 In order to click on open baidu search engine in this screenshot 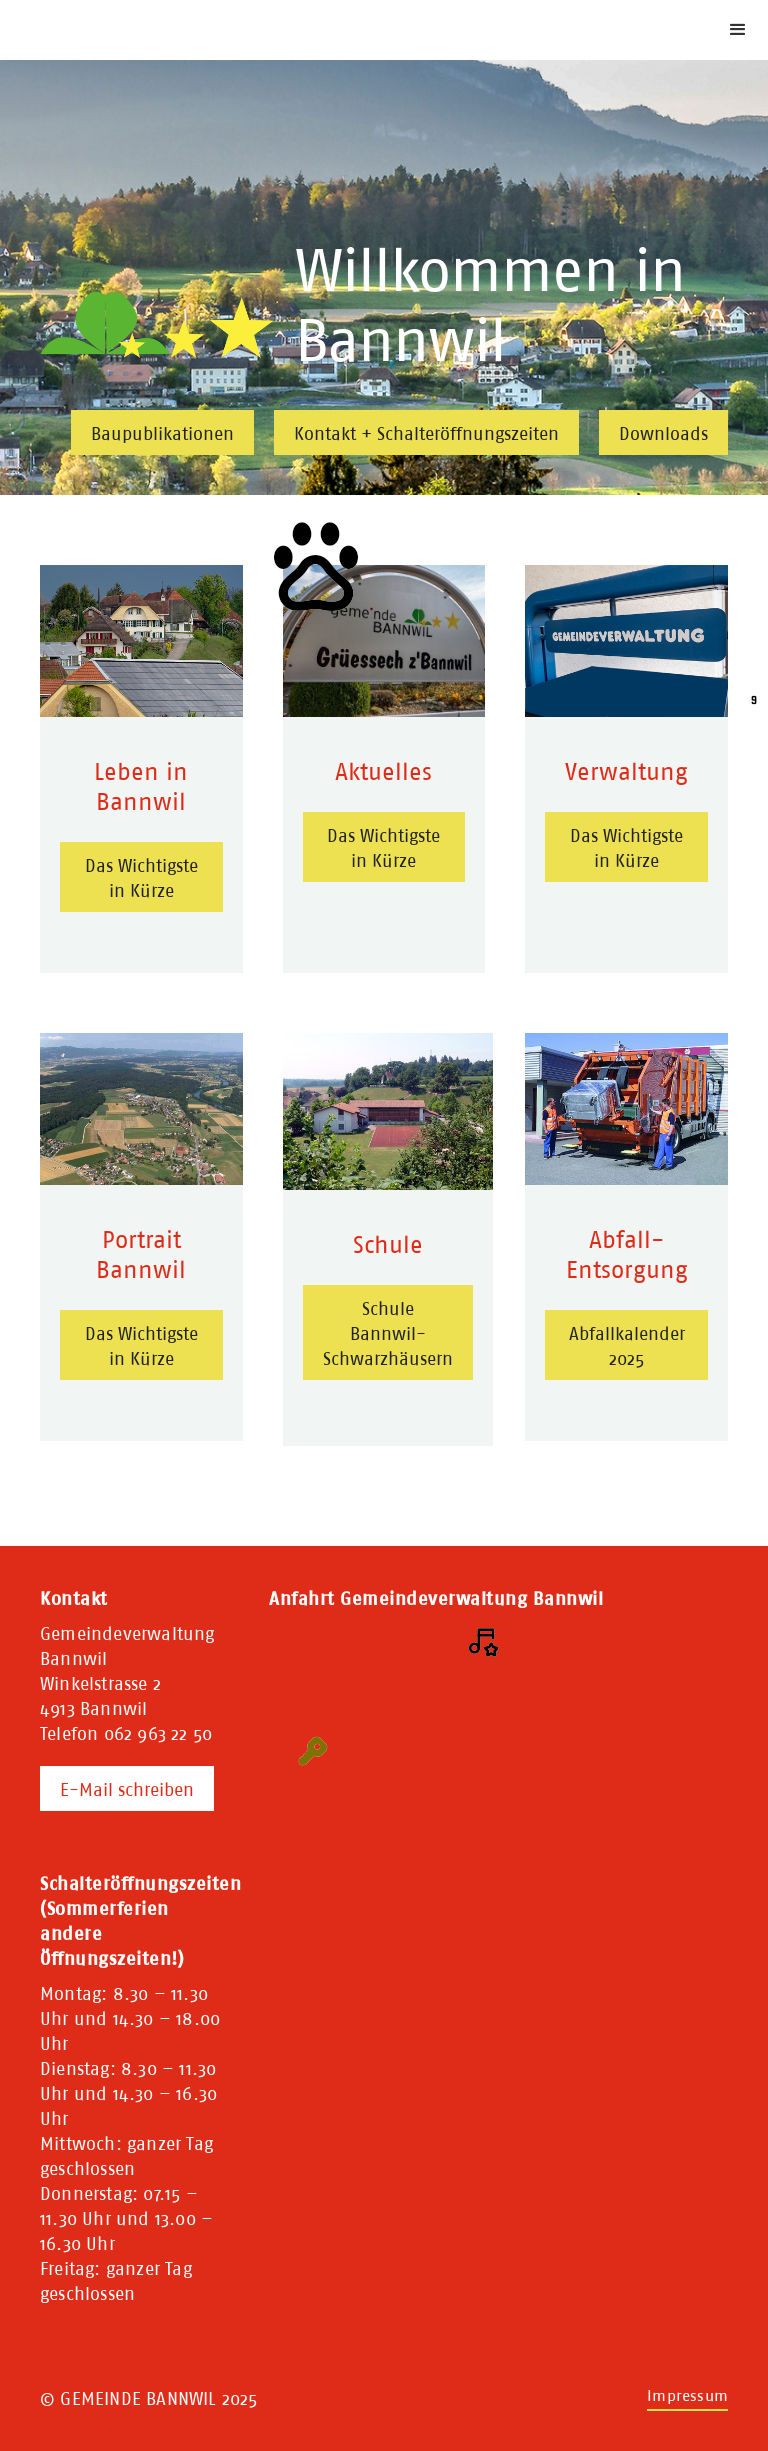, I will do `click(316, 569)`.